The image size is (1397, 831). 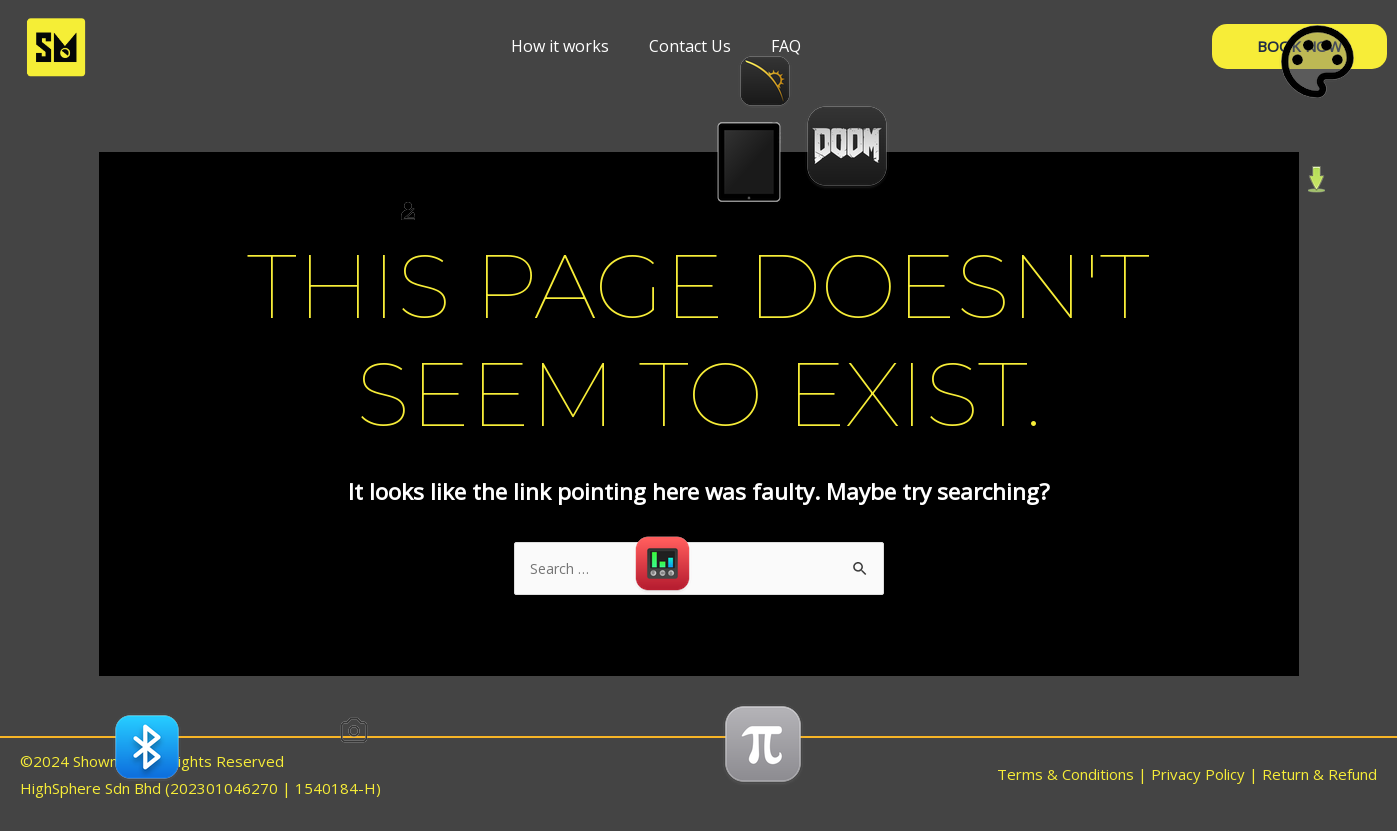 I want to click on access color or theme customization options, so click(x=1317, y=61).